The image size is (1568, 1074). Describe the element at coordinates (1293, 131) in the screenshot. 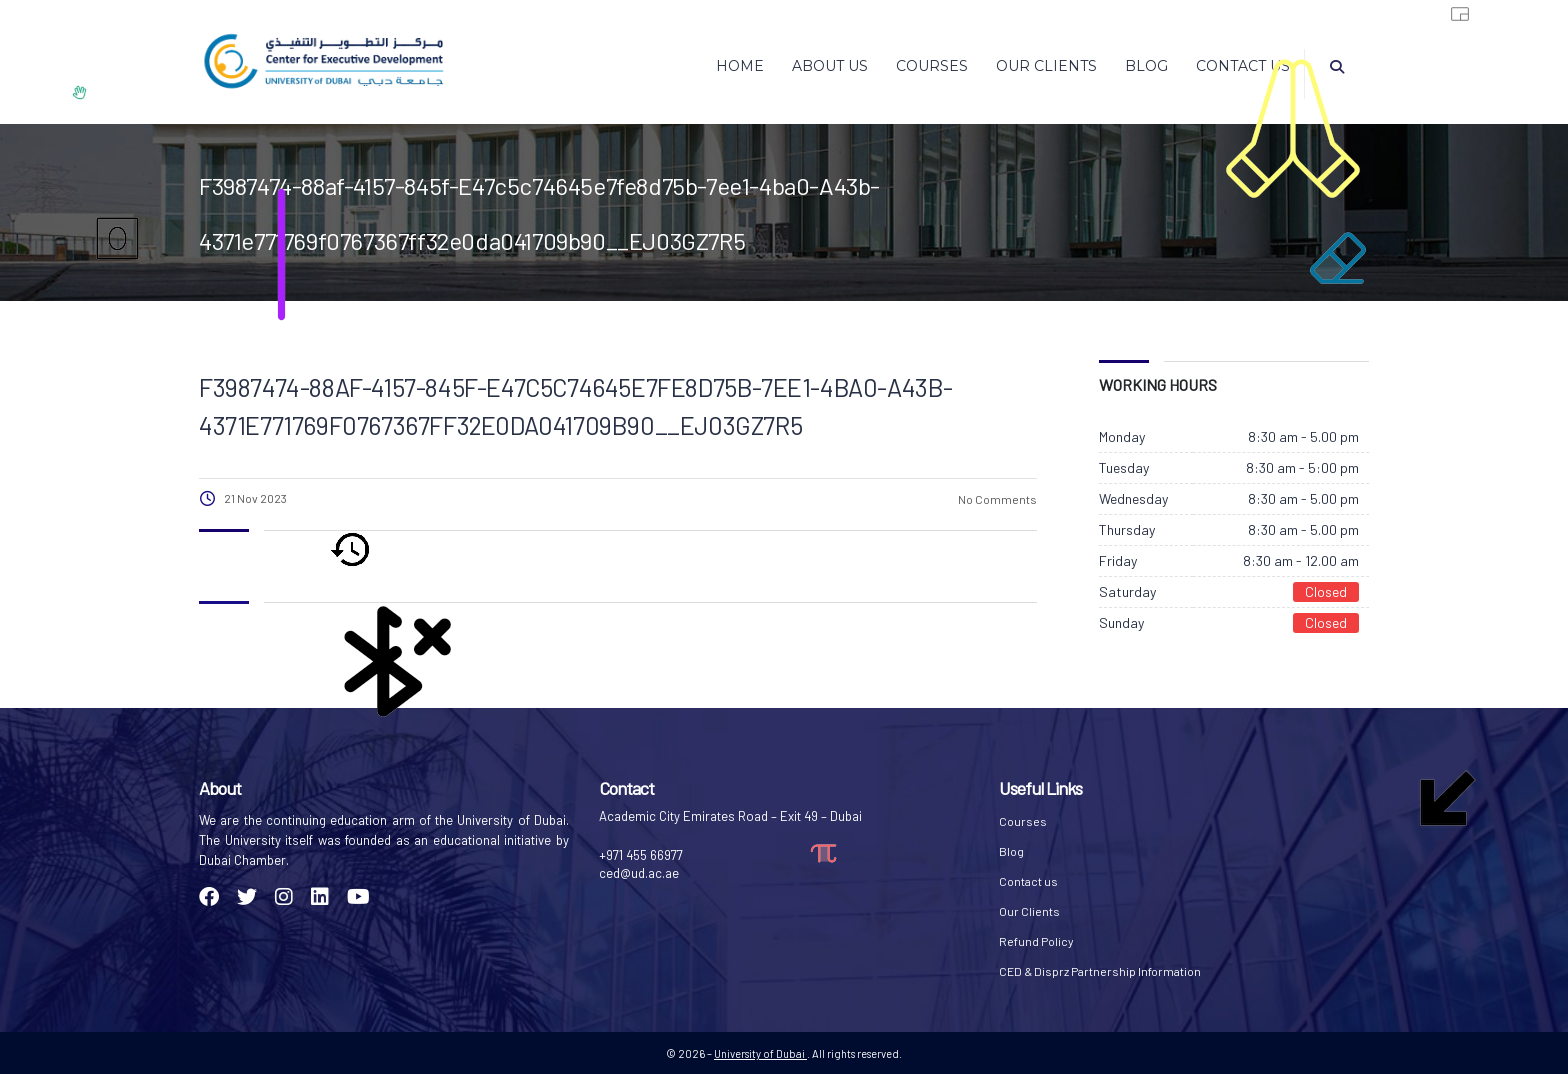

I see `express gratitude or thanks` at that location.